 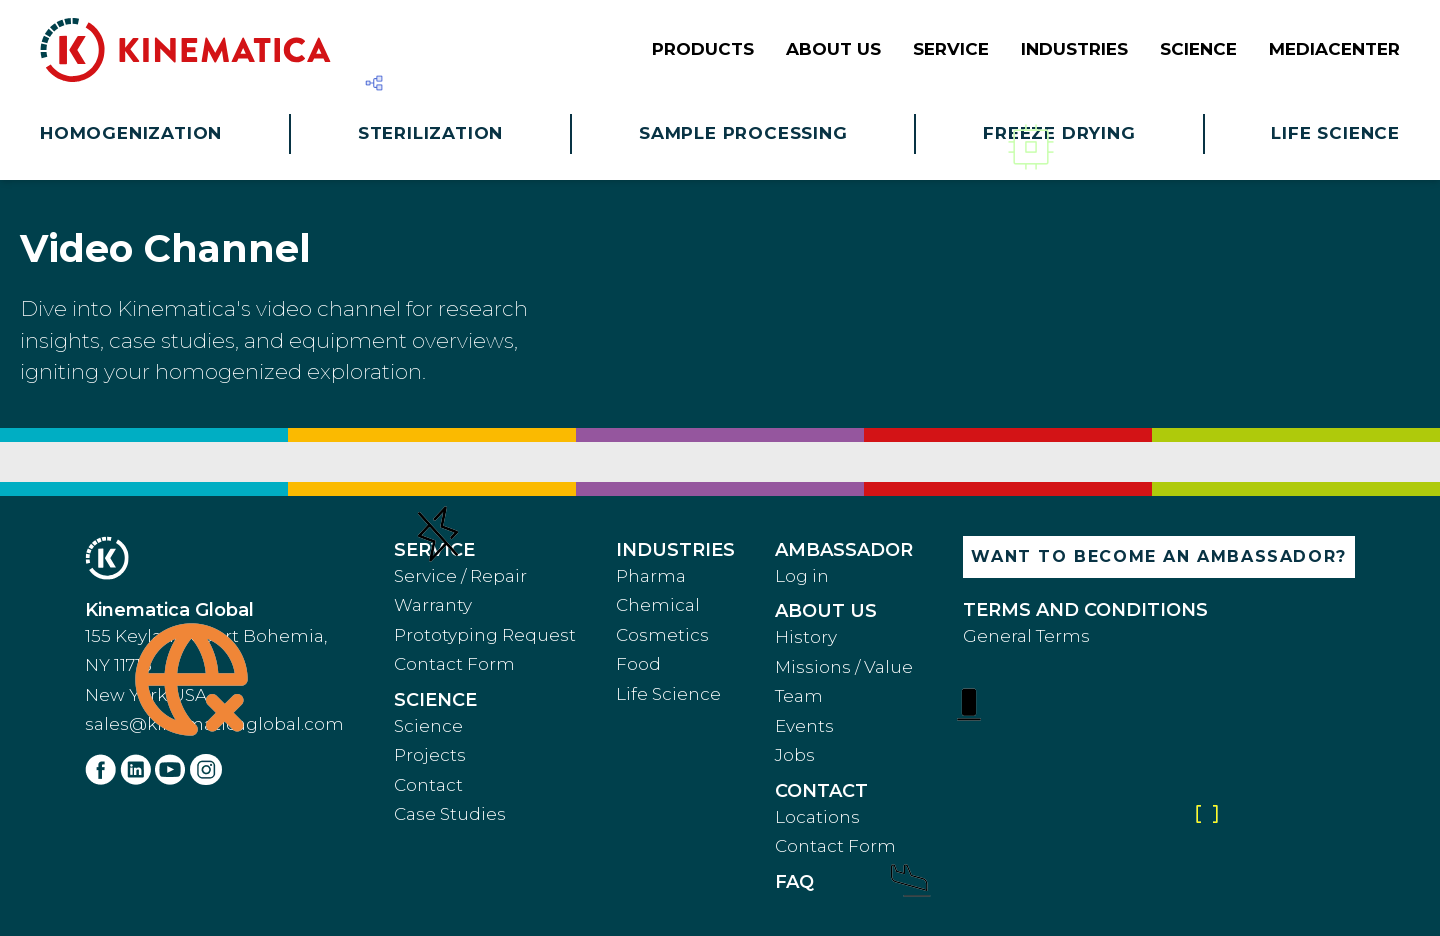 What do you see at coordinates (908, 880) in the screenshot?
I see `indicates flight arrival or landing status` at bounding box center [908, 880].